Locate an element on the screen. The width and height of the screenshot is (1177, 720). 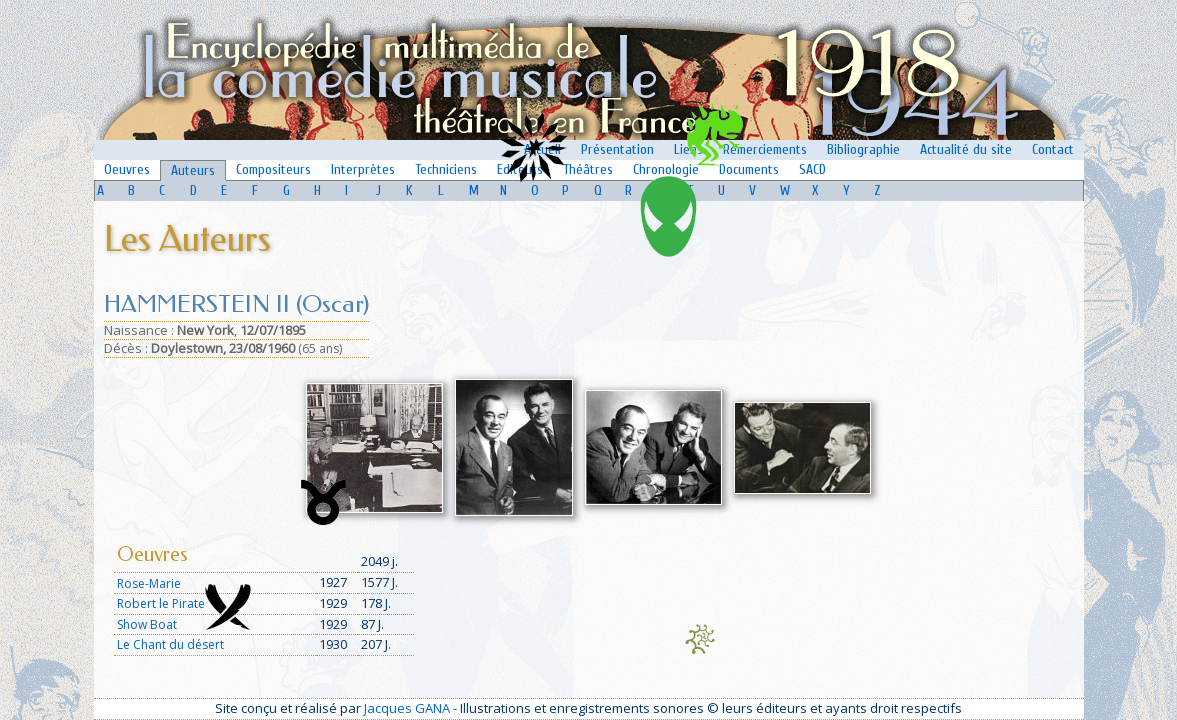
taurus zodiac sign indicator is located at coordinates (323, 502).